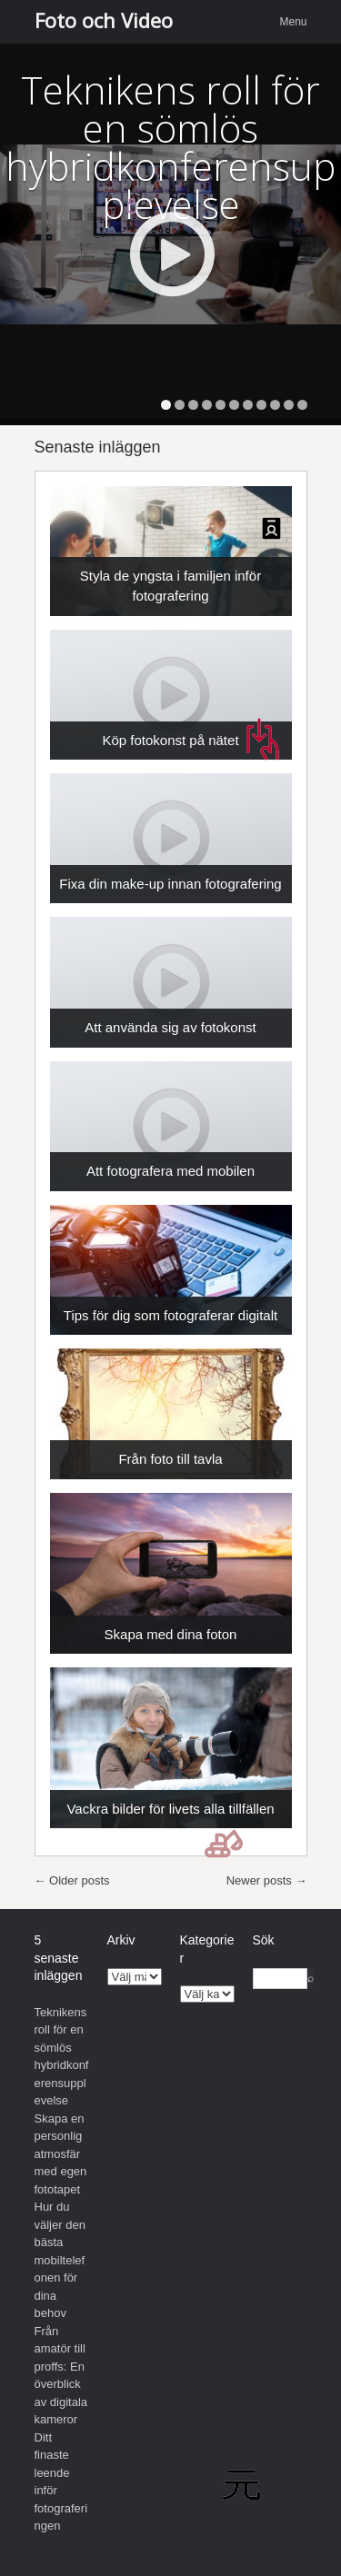 The width and height of the screenshot is (341, 2576). Describe the element at coordinates (271, 528) in the screenshot. I see `view your identification or profile badge` at that location.